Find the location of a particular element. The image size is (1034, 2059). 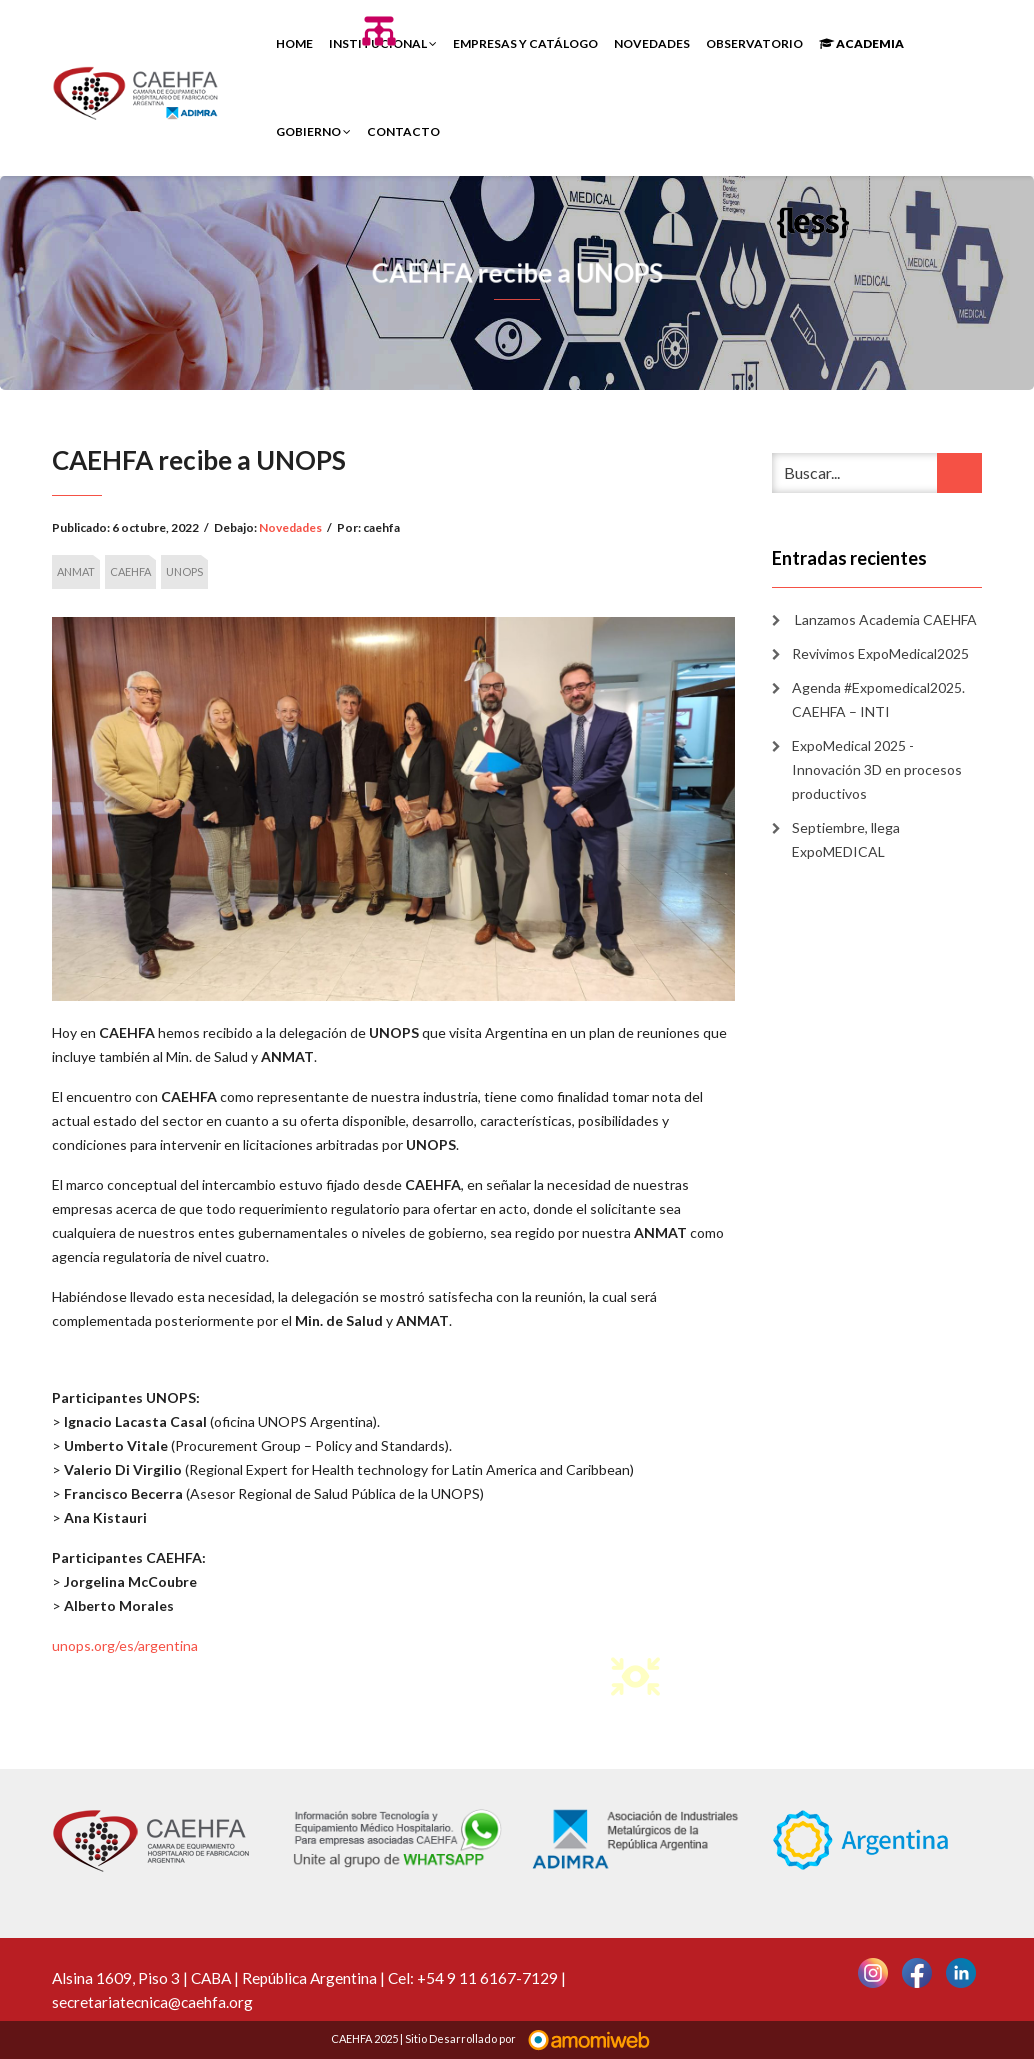

less css preprocessor logo is located at coordinates (813, 223).